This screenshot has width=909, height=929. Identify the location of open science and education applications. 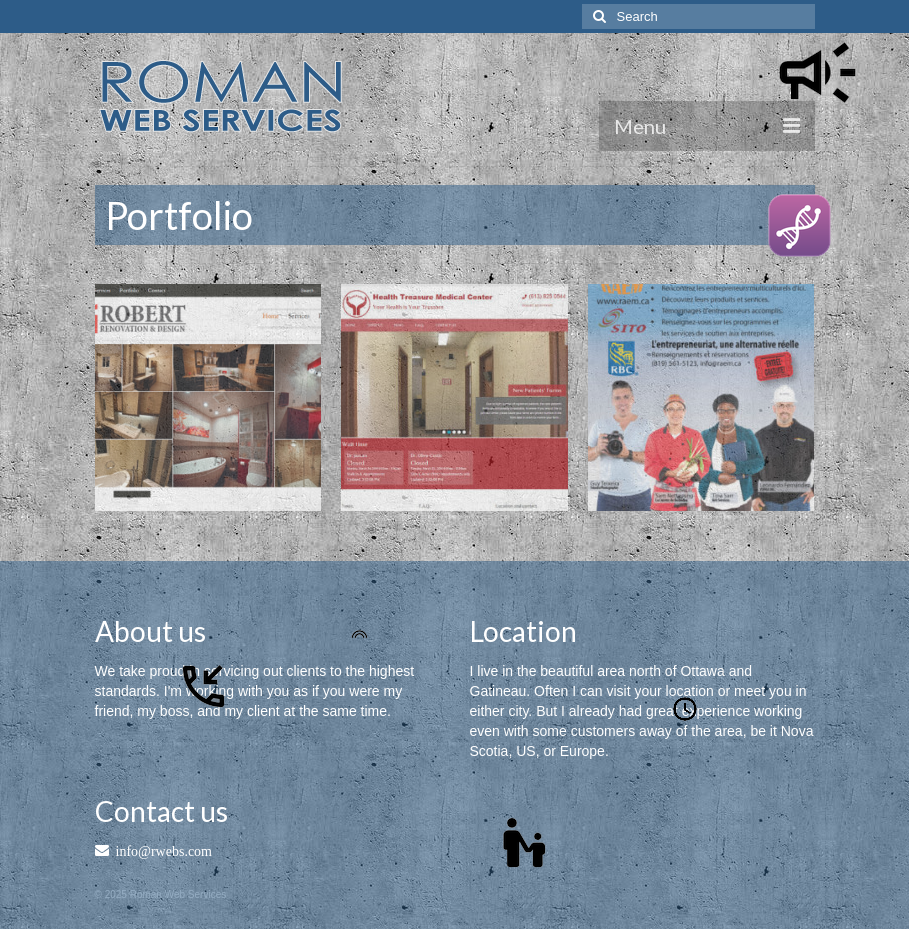
(799, 225).